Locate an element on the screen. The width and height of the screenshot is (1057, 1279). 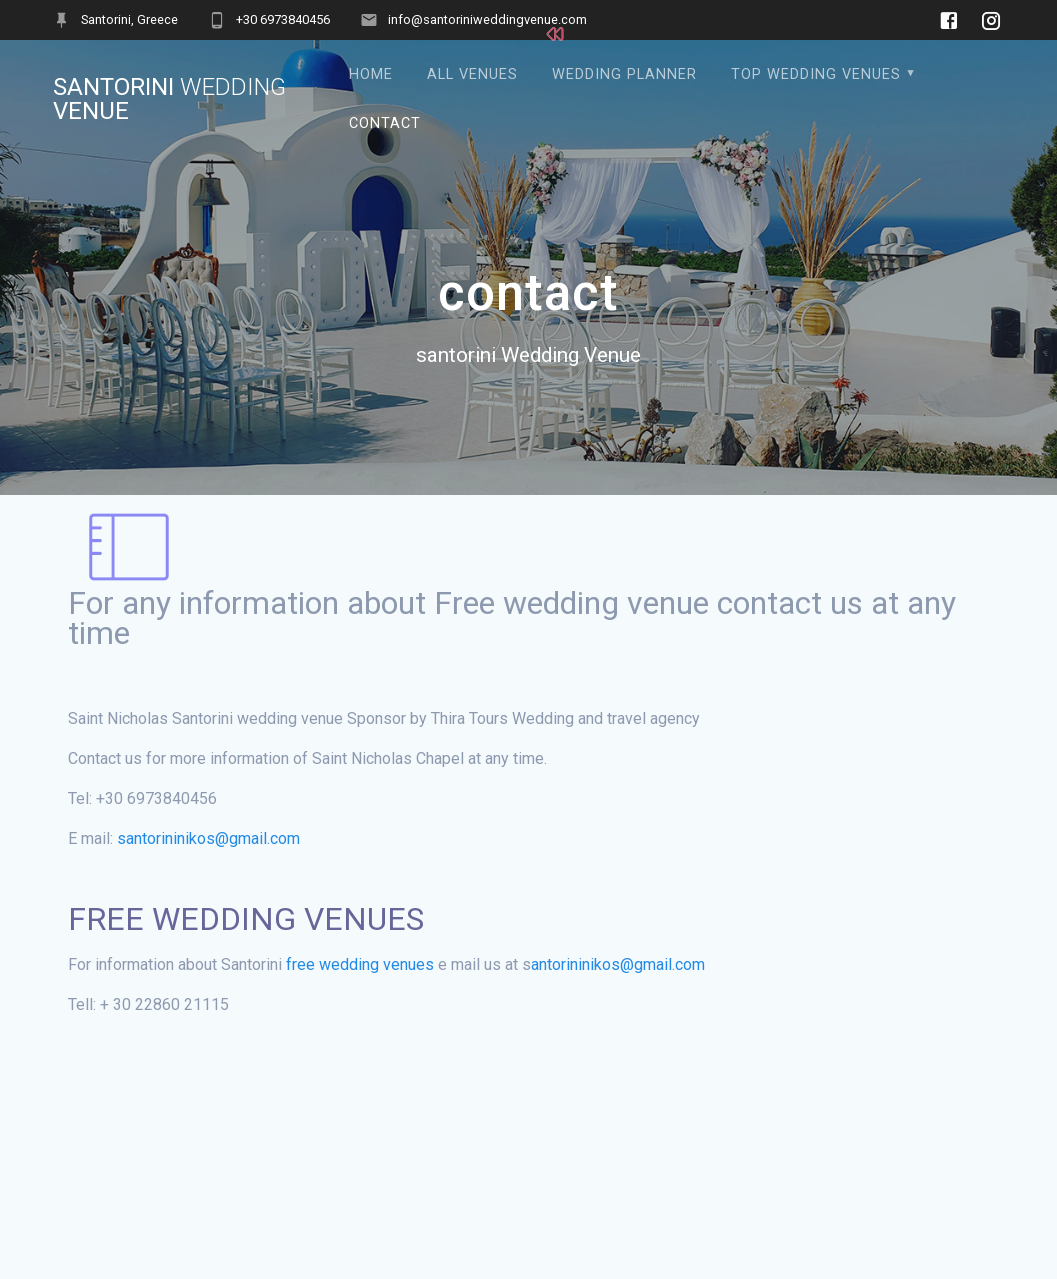
toggle the sidebar panel is located at coordinates (129, 547).